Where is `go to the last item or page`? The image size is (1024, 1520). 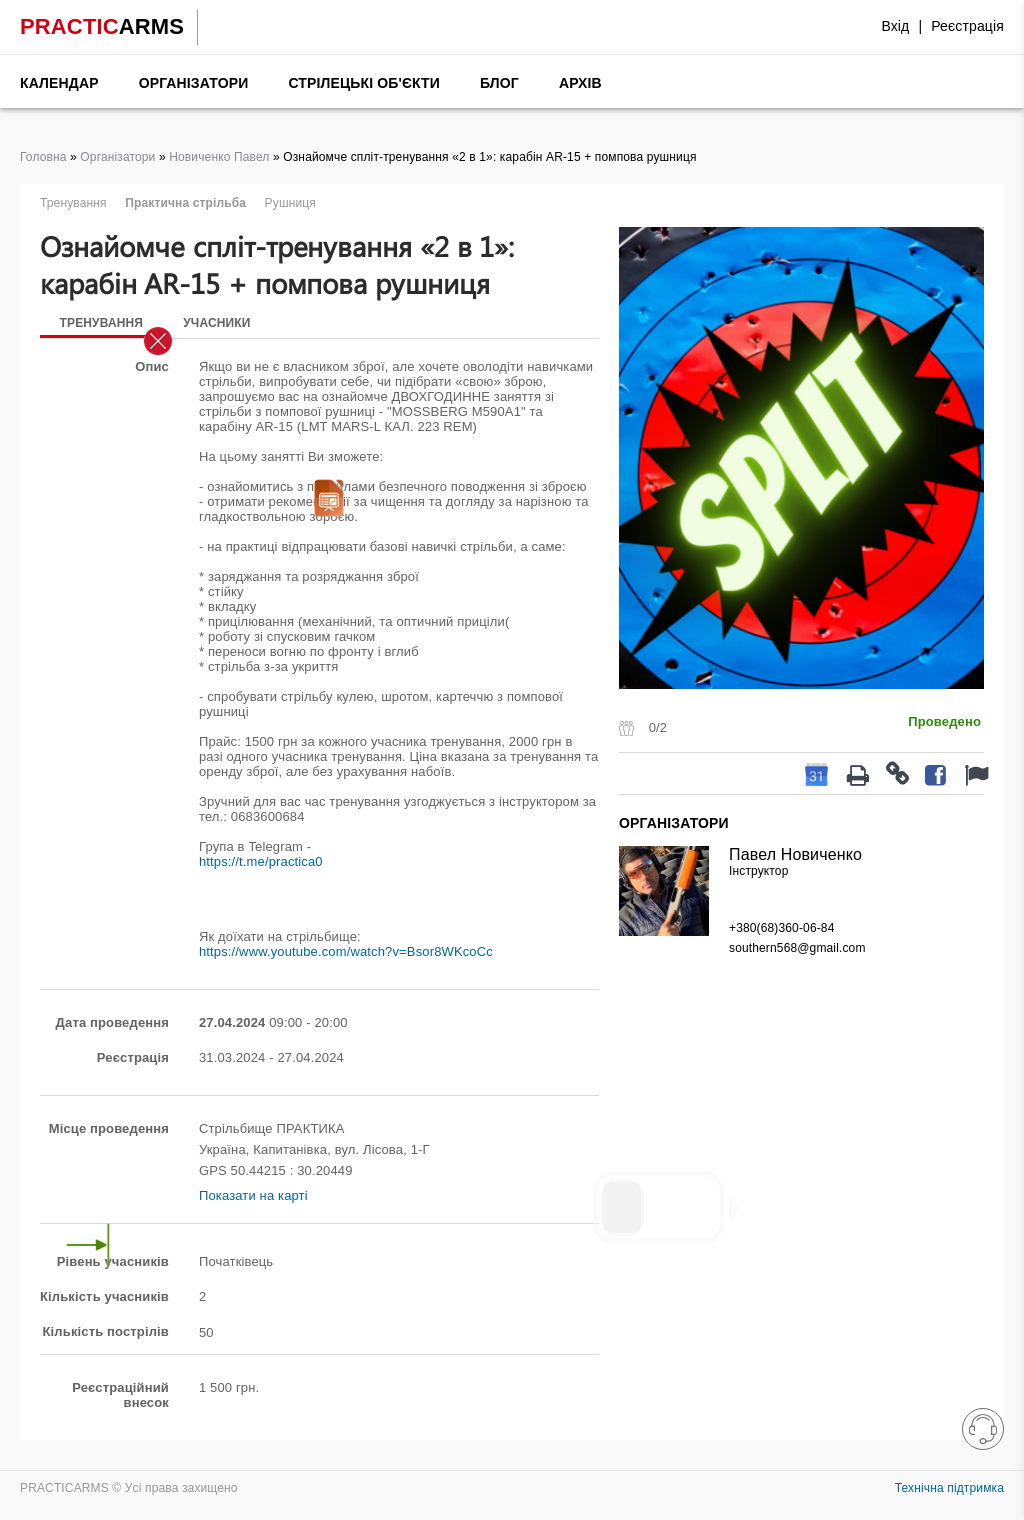
go to the last item or page is located at coordinates (88, 1245).